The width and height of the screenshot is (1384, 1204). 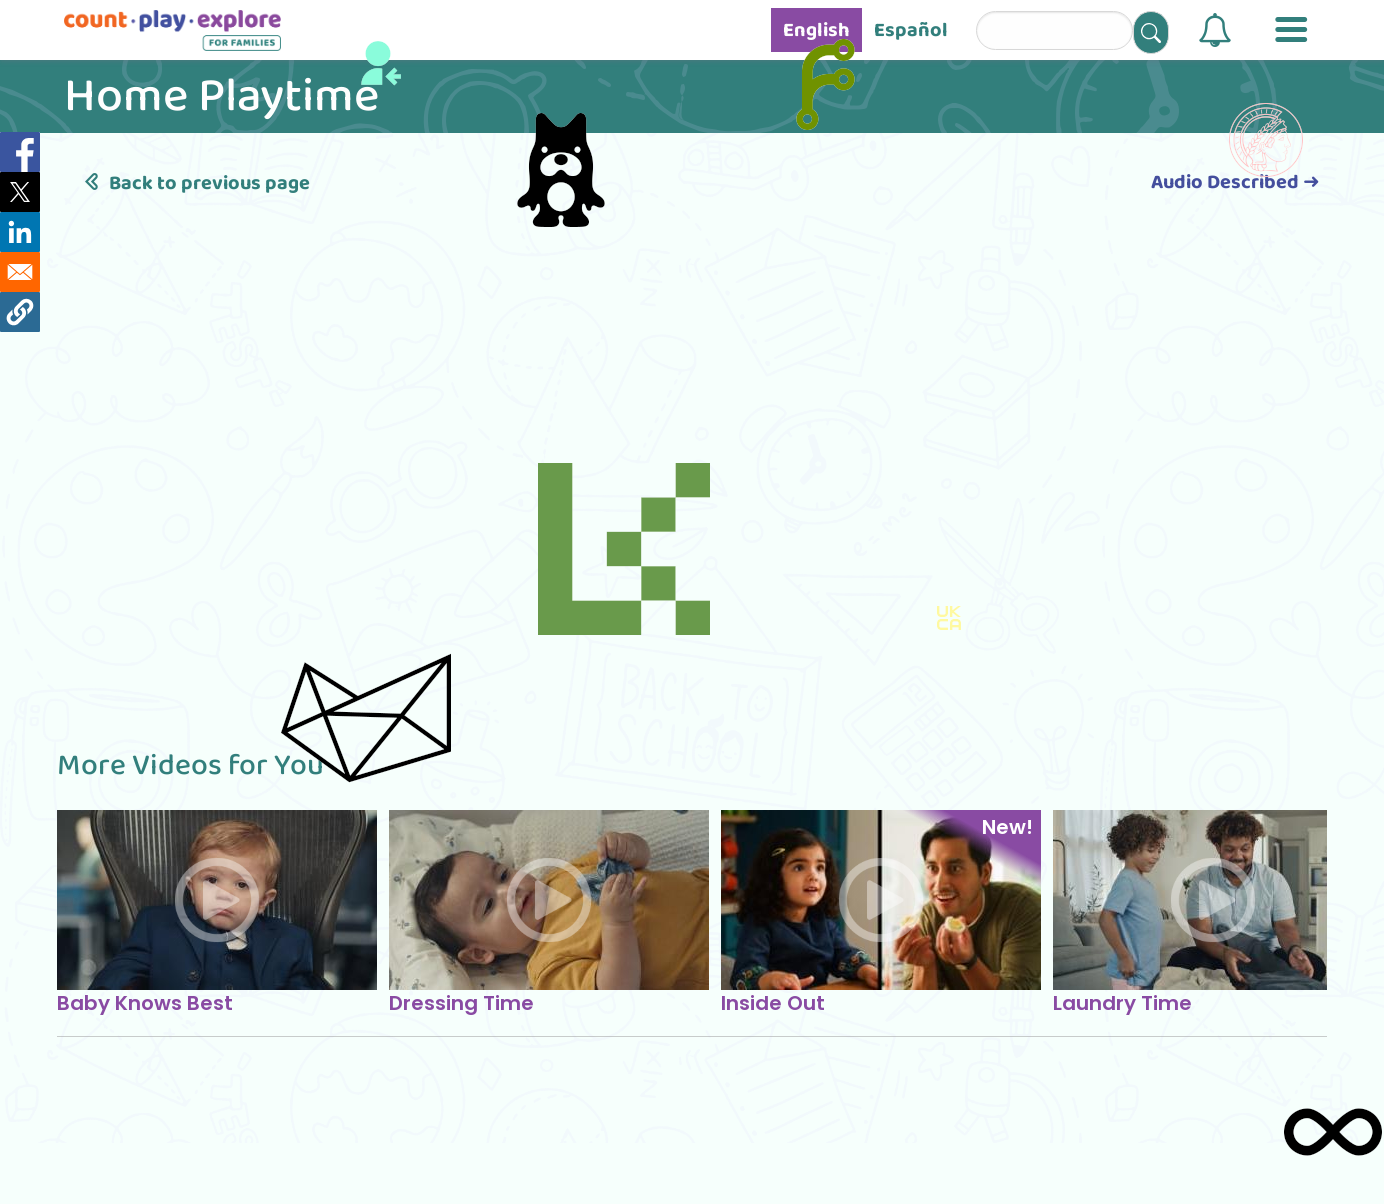 What do you see at coordinates (624, 549) in the screenshot?
I see `livekit logo - real-time audio/video platform branding` at bounding box center [624, 549].